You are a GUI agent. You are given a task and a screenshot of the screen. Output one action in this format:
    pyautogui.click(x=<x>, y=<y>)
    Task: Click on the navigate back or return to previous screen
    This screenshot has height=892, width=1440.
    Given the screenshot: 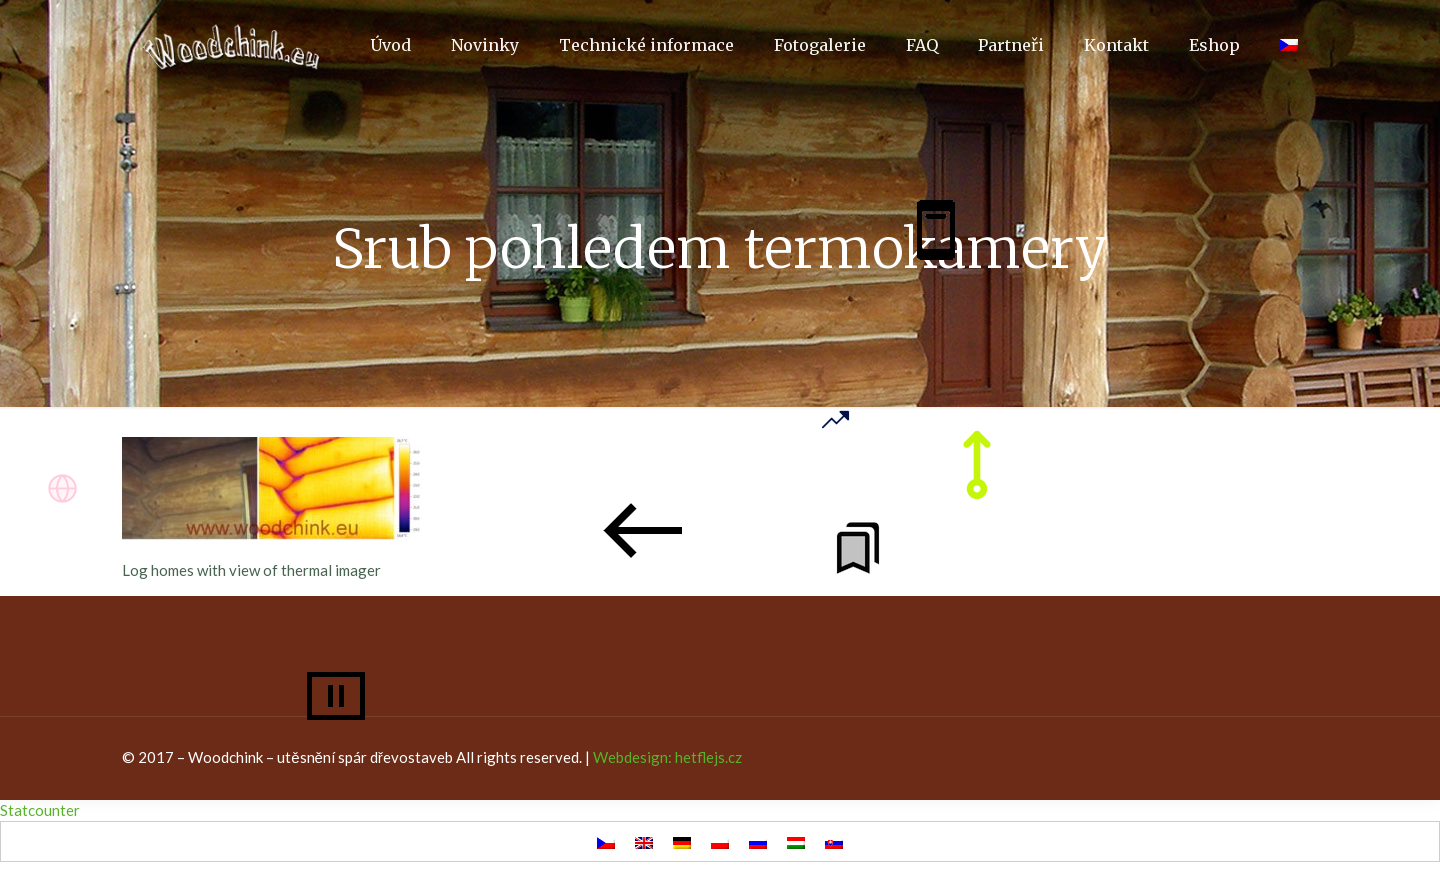 What is the action you would take?
    pyautogui.click(x=642, y=530)
    